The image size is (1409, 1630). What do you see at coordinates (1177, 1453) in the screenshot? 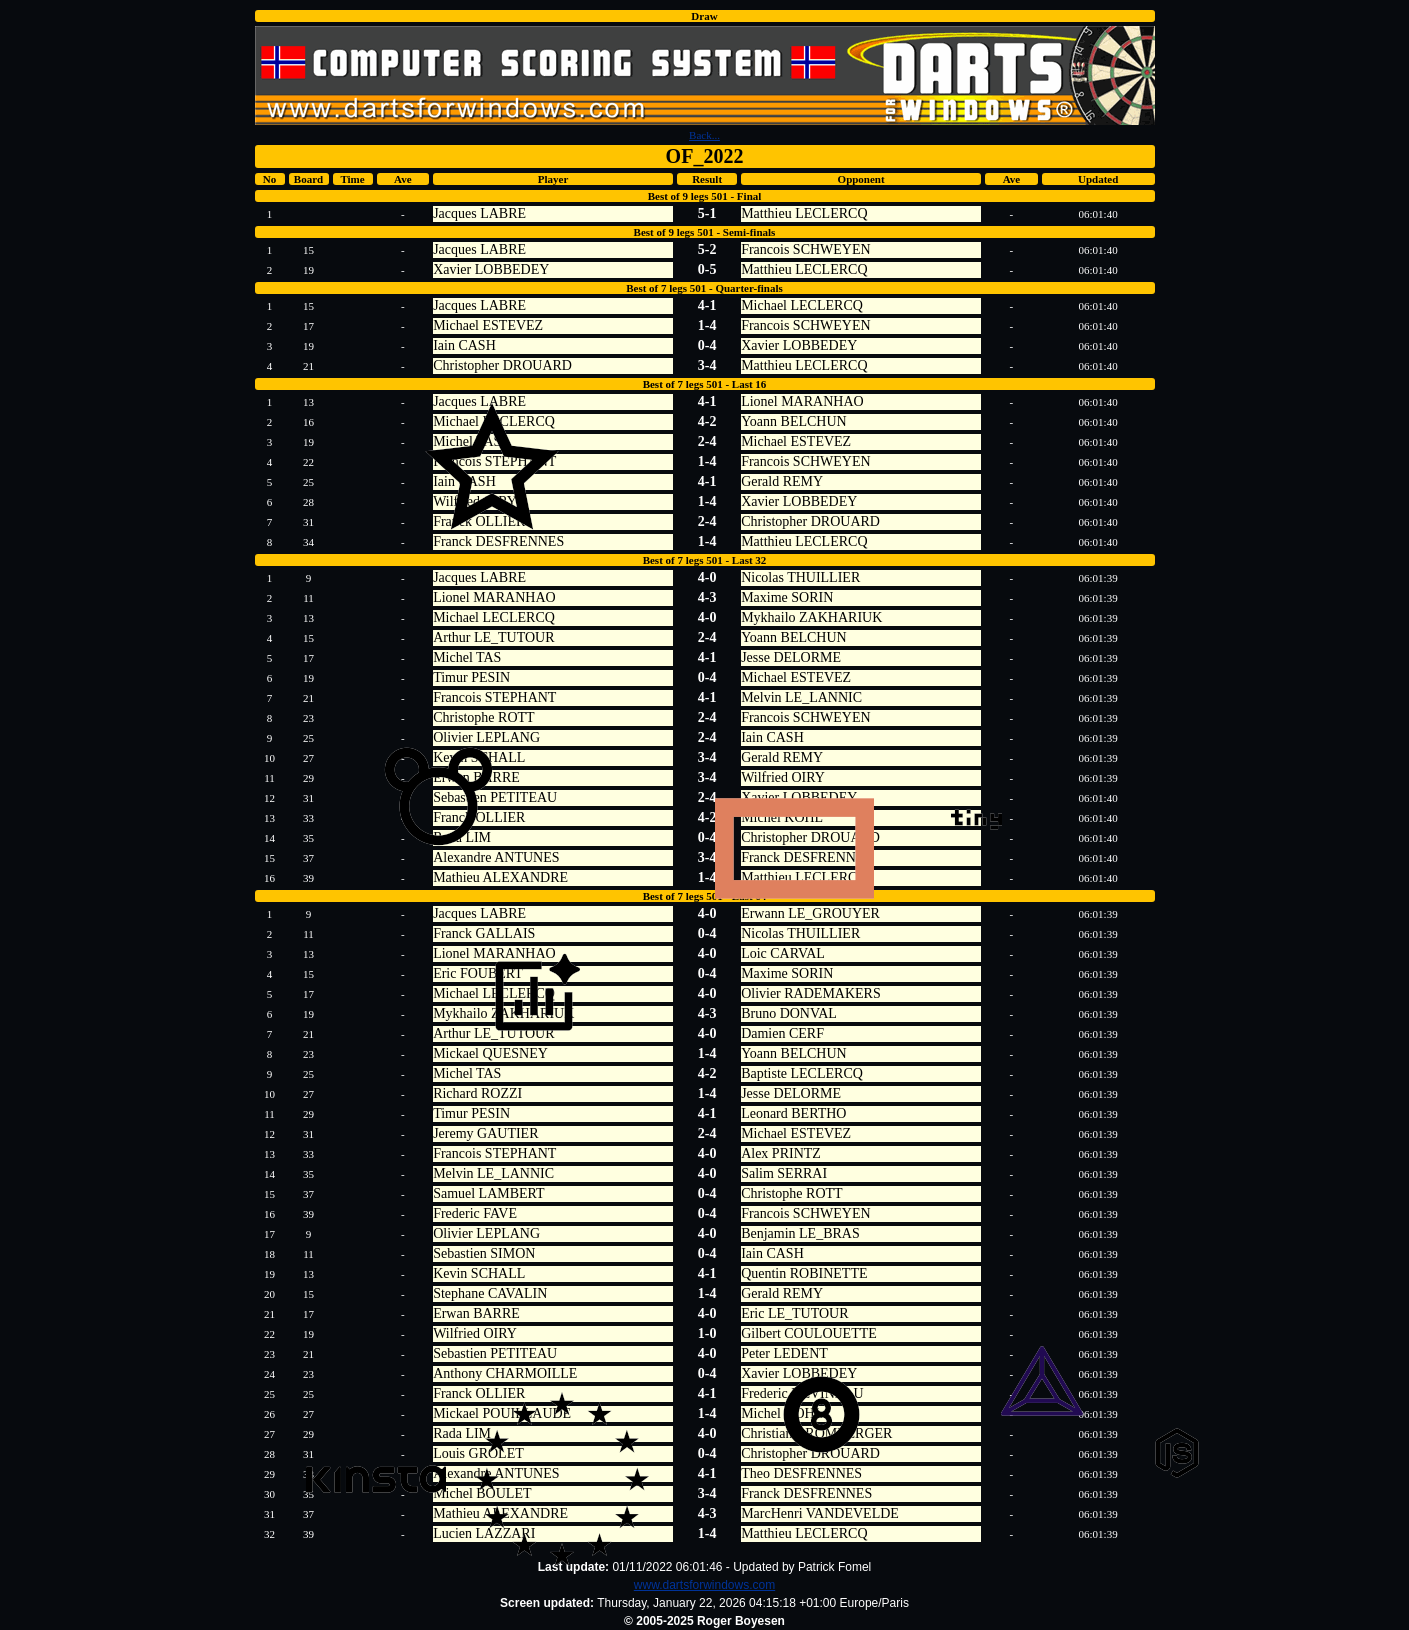
I see `Node.js runtime environment logo` at bounding box center [1177, 1453].